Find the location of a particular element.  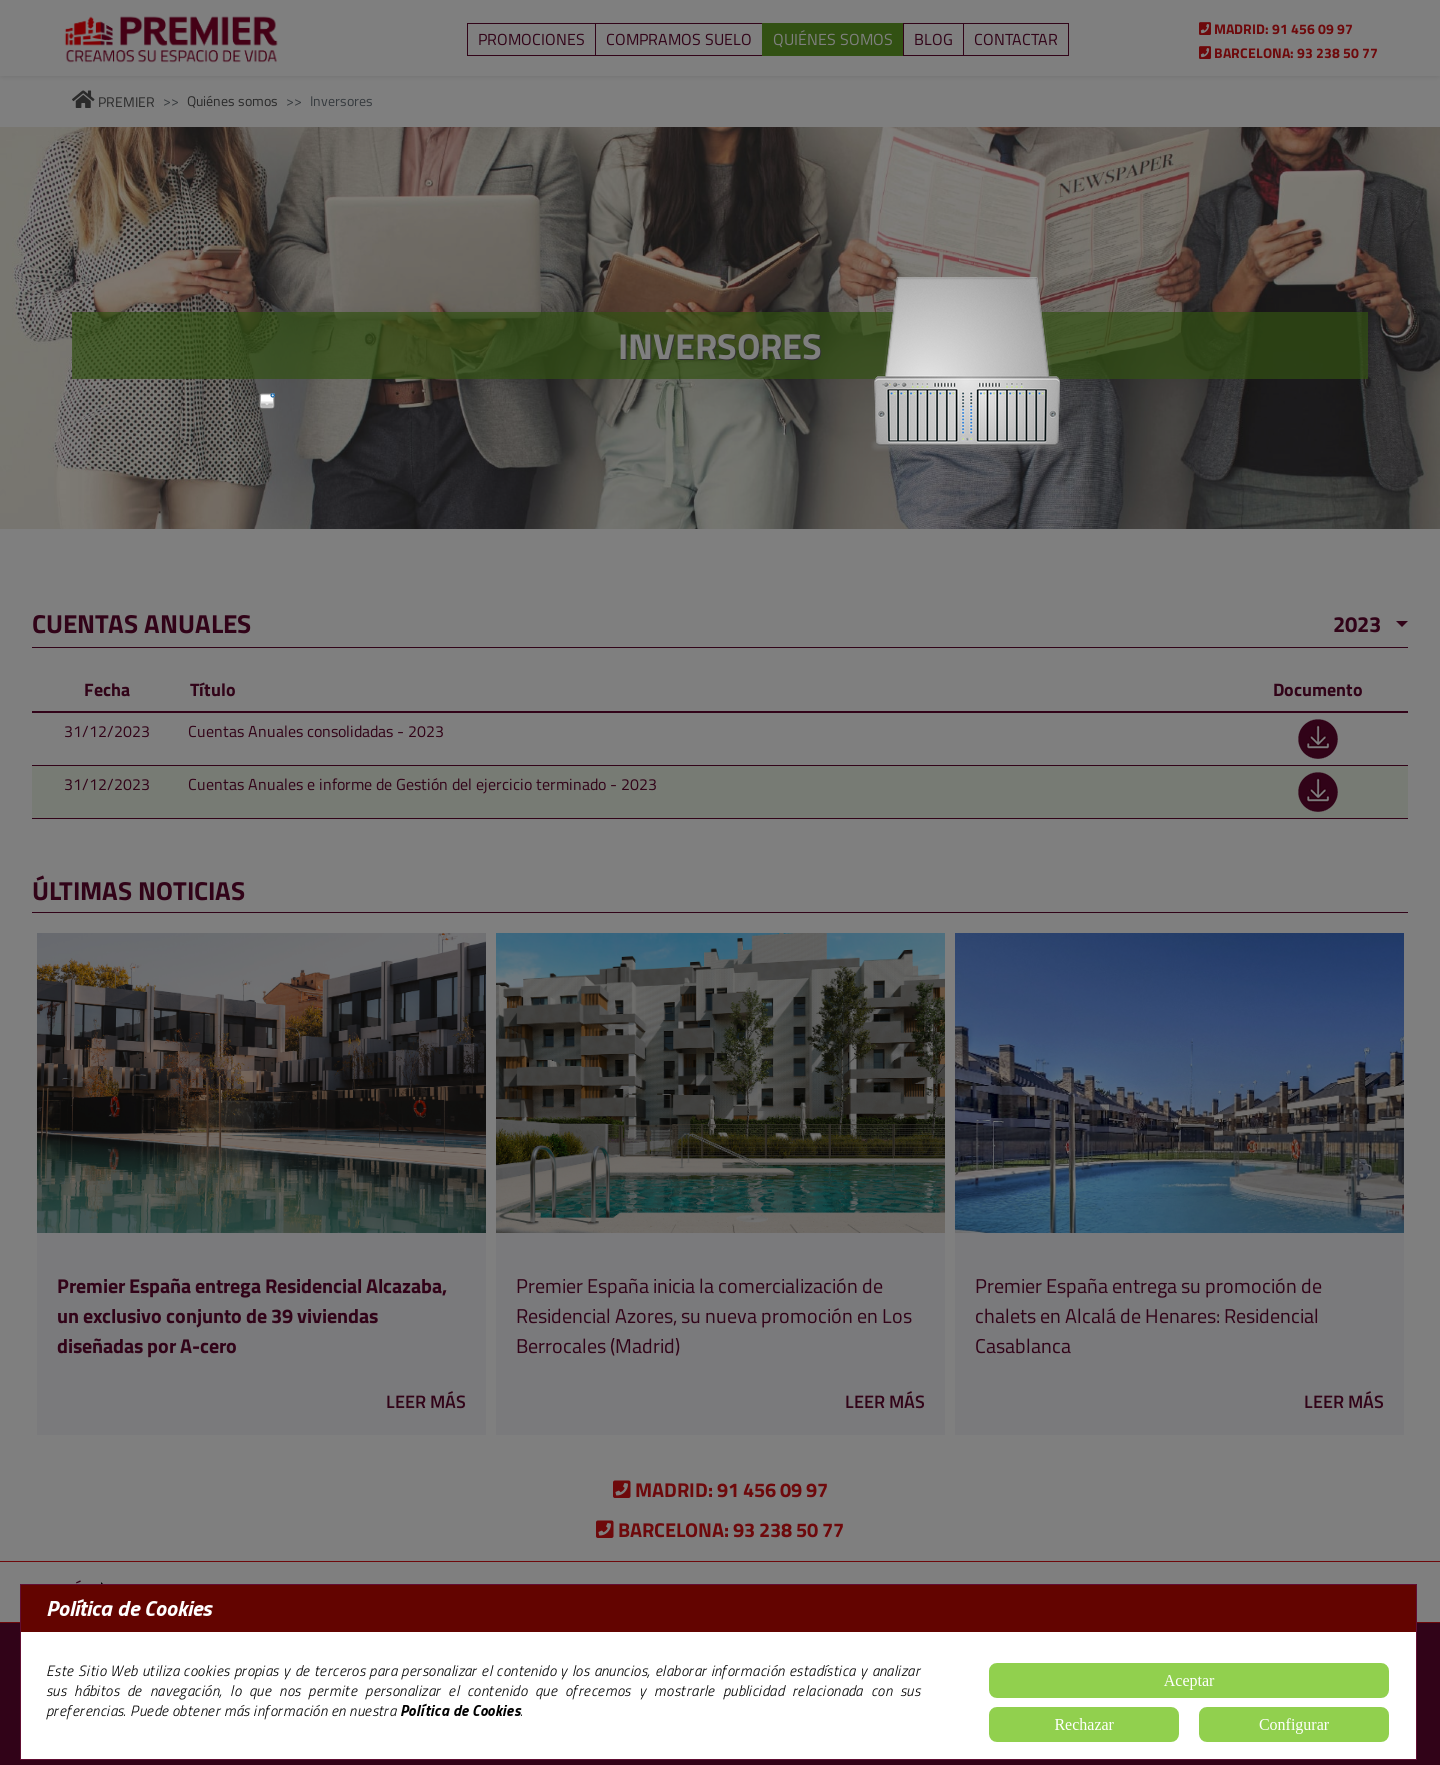

move message to inbox is located at coordinates (267, 401).